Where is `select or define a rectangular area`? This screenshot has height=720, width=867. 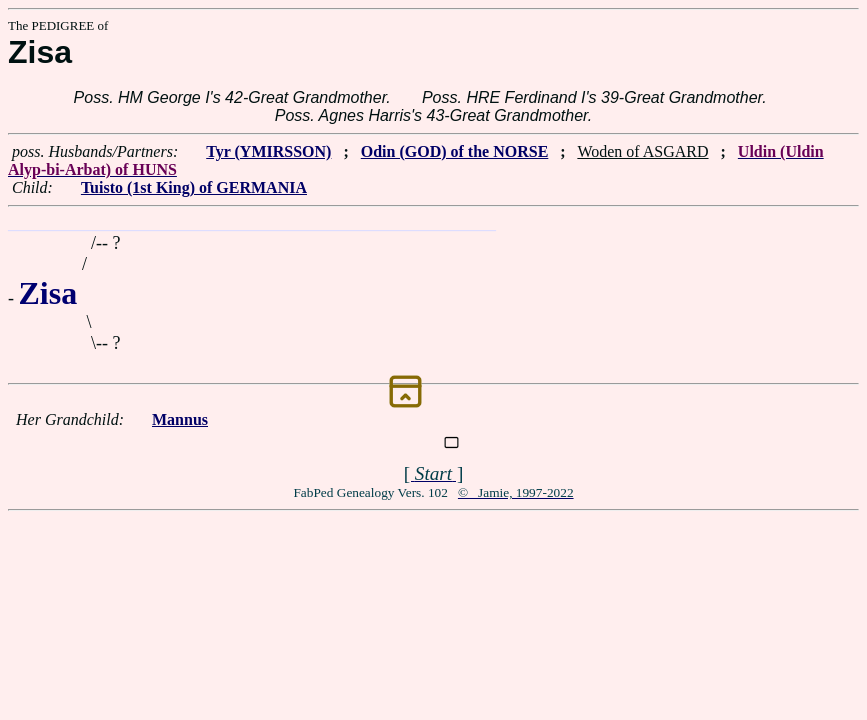
select or define a rectangular area is located at coordinates (451, 442).